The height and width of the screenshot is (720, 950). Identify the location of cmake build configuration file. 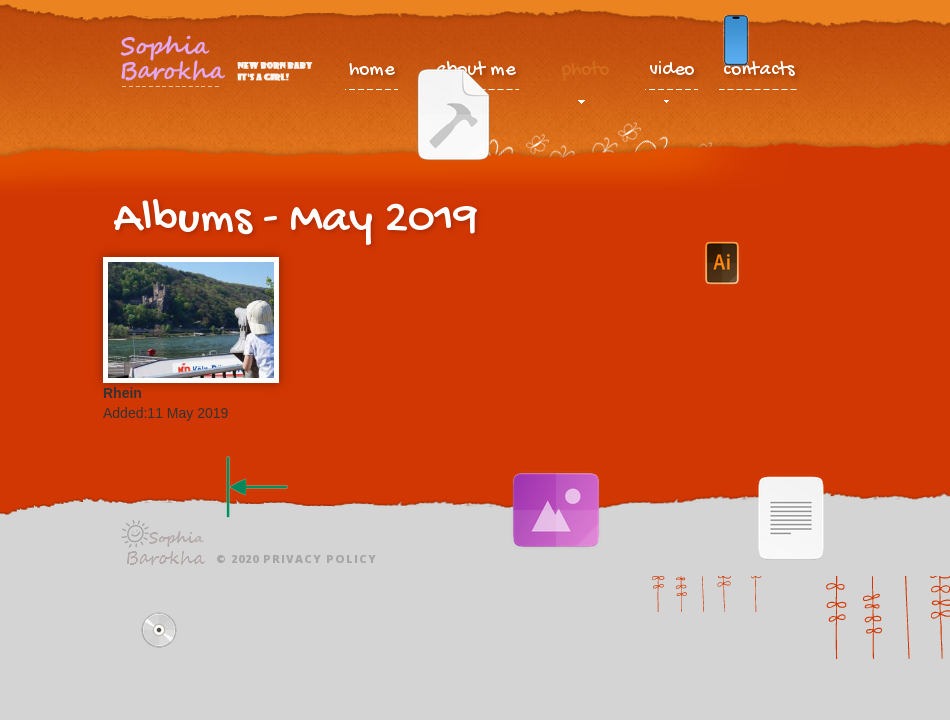
(453, 114).